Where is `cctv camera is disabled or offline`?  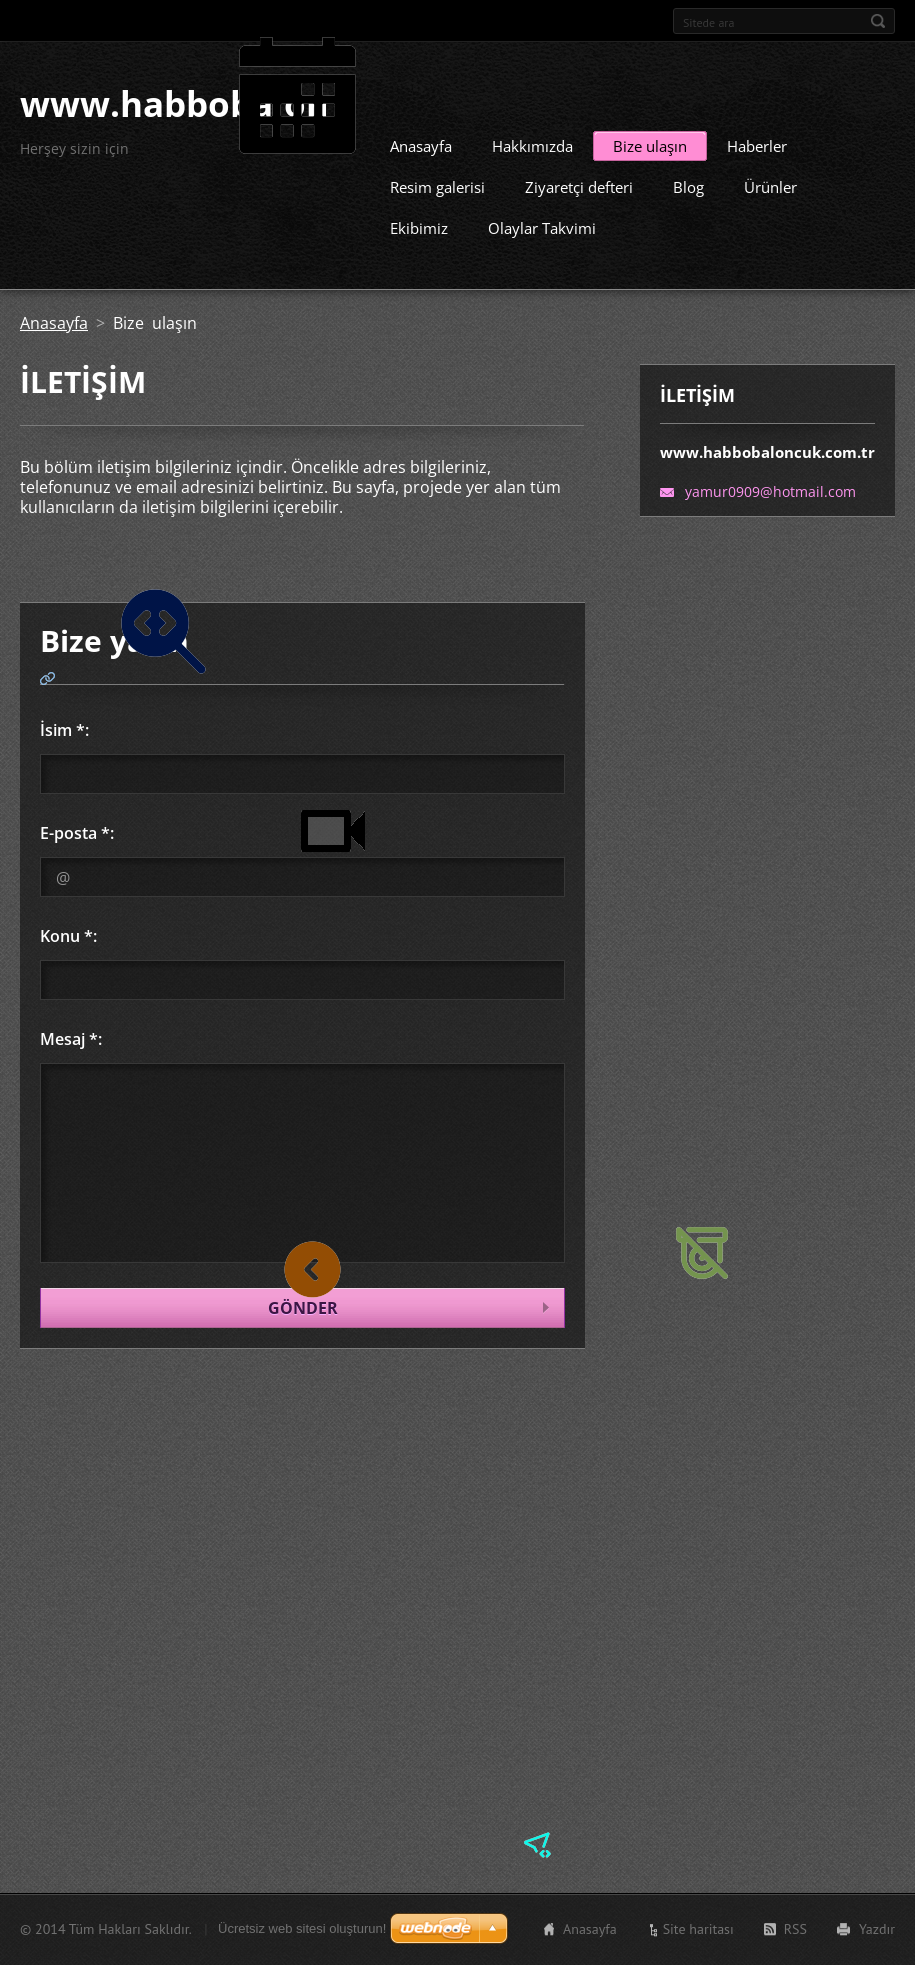 cctv camera is disabled or offline is located at coordinates (702, 1253).